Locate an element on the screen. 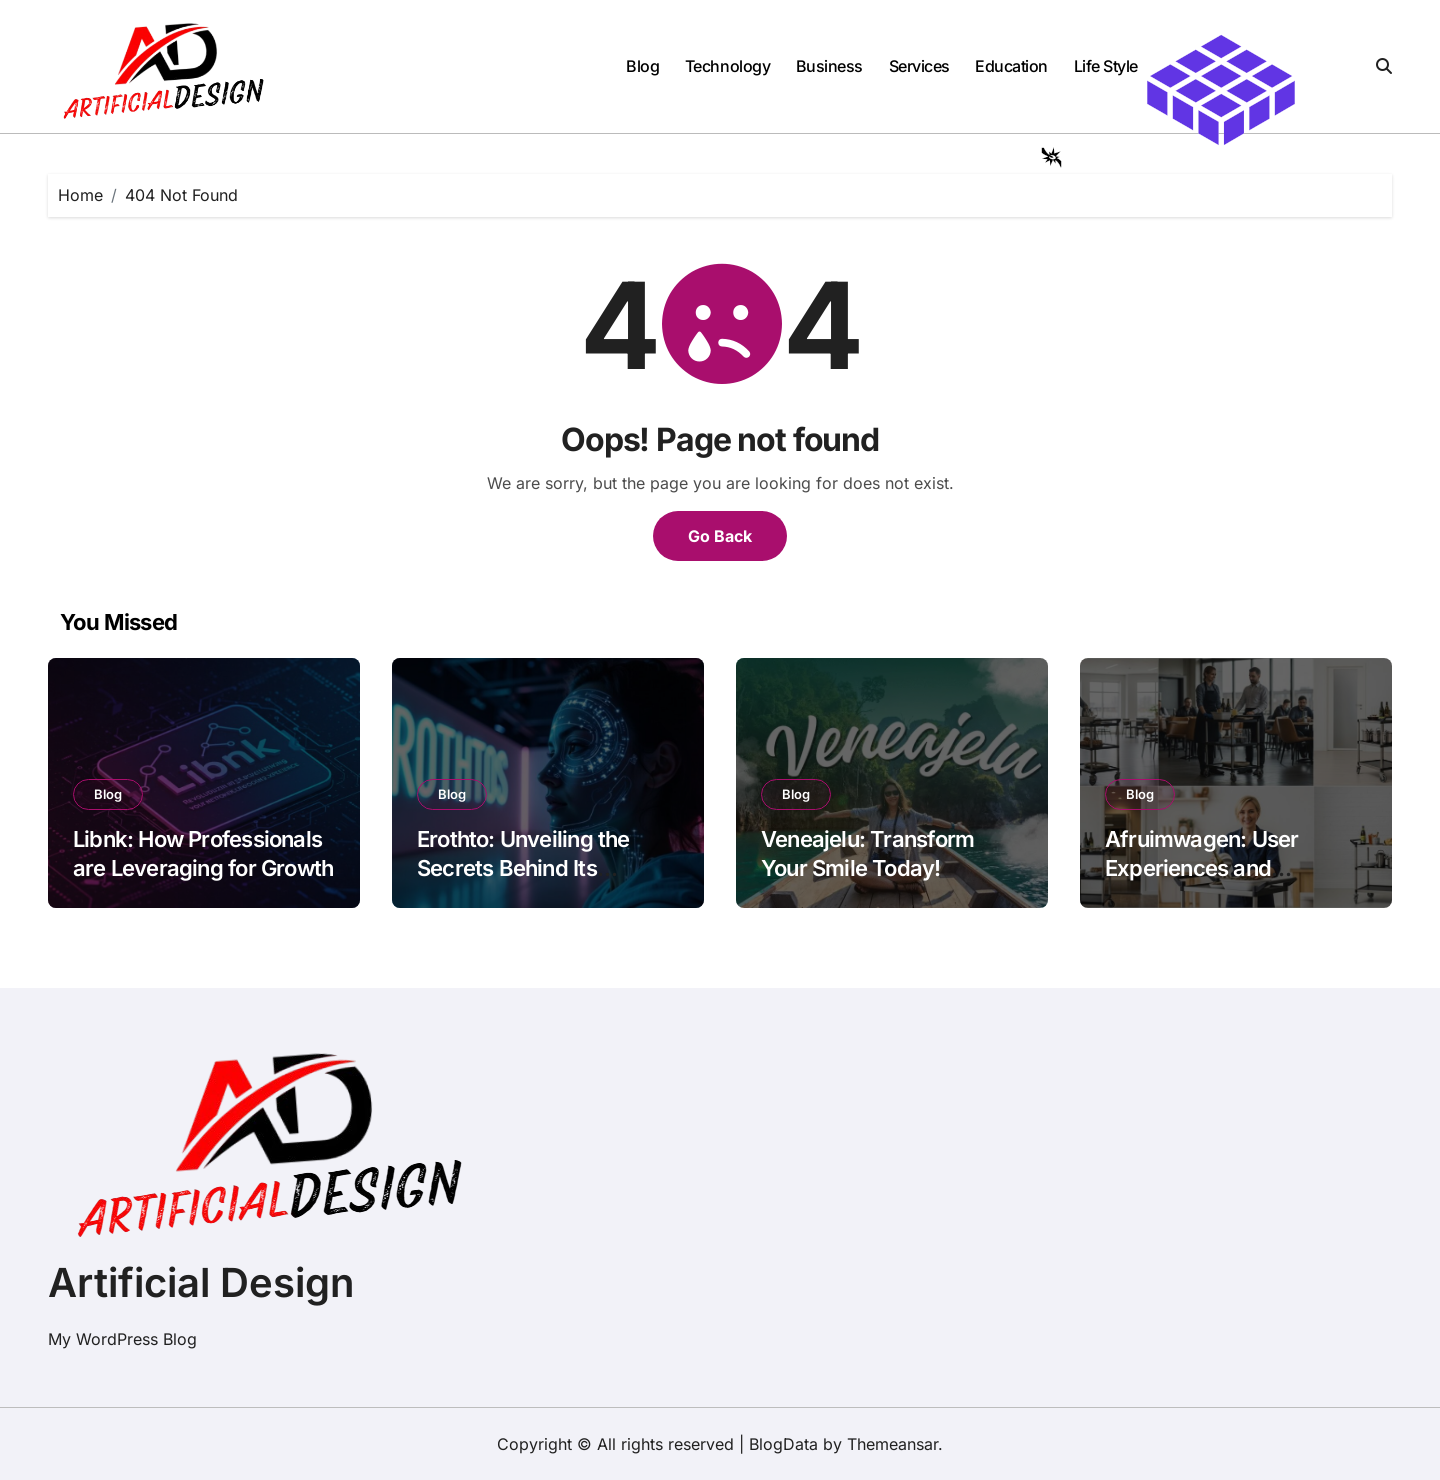 This screenshot has width=1440, height=1480. indicates a high-priority or urgent meeting alert is located at coordinates (1051, 157).